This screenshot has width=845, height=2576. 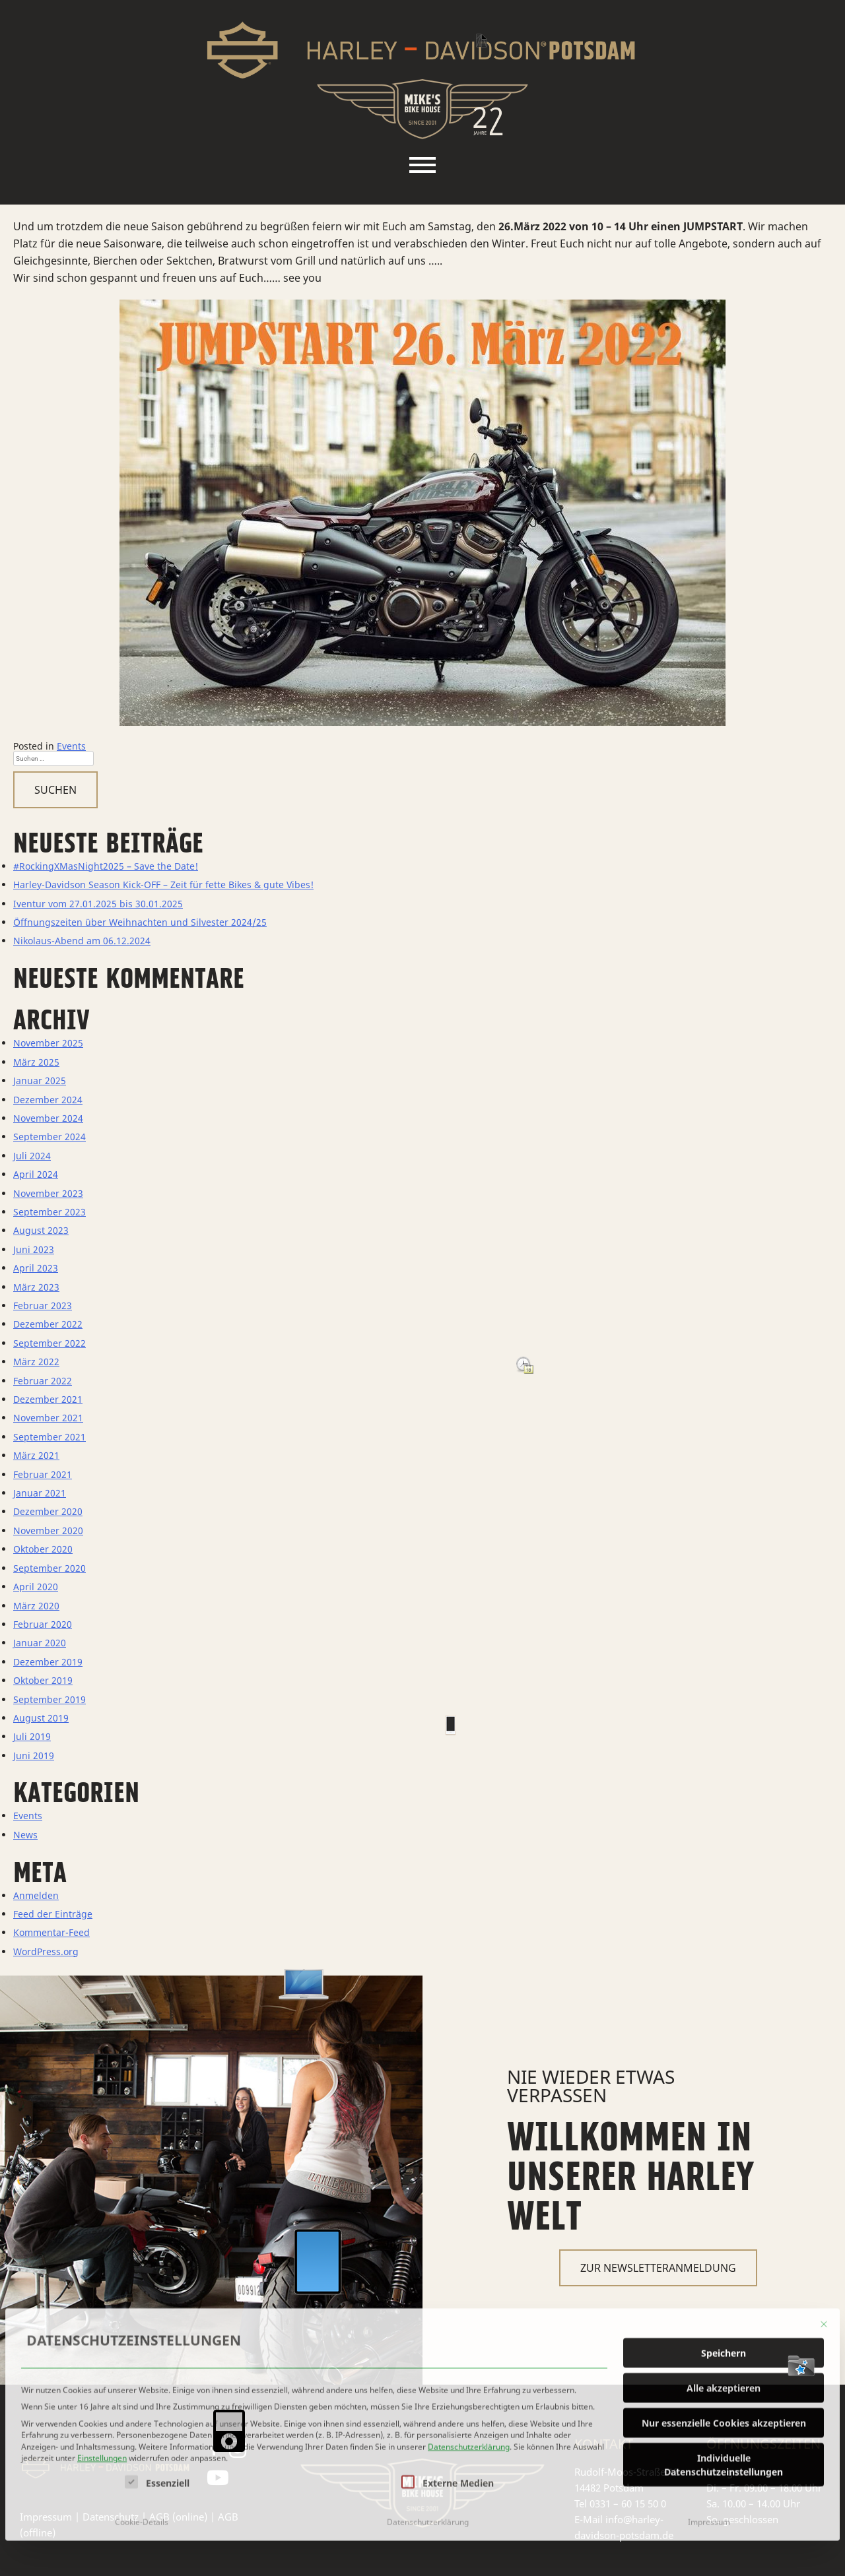 What do you see at coordinates (318, 2262) in the screenshot?
I see `iPad Air device icon` at bounding box center [318, 2262].